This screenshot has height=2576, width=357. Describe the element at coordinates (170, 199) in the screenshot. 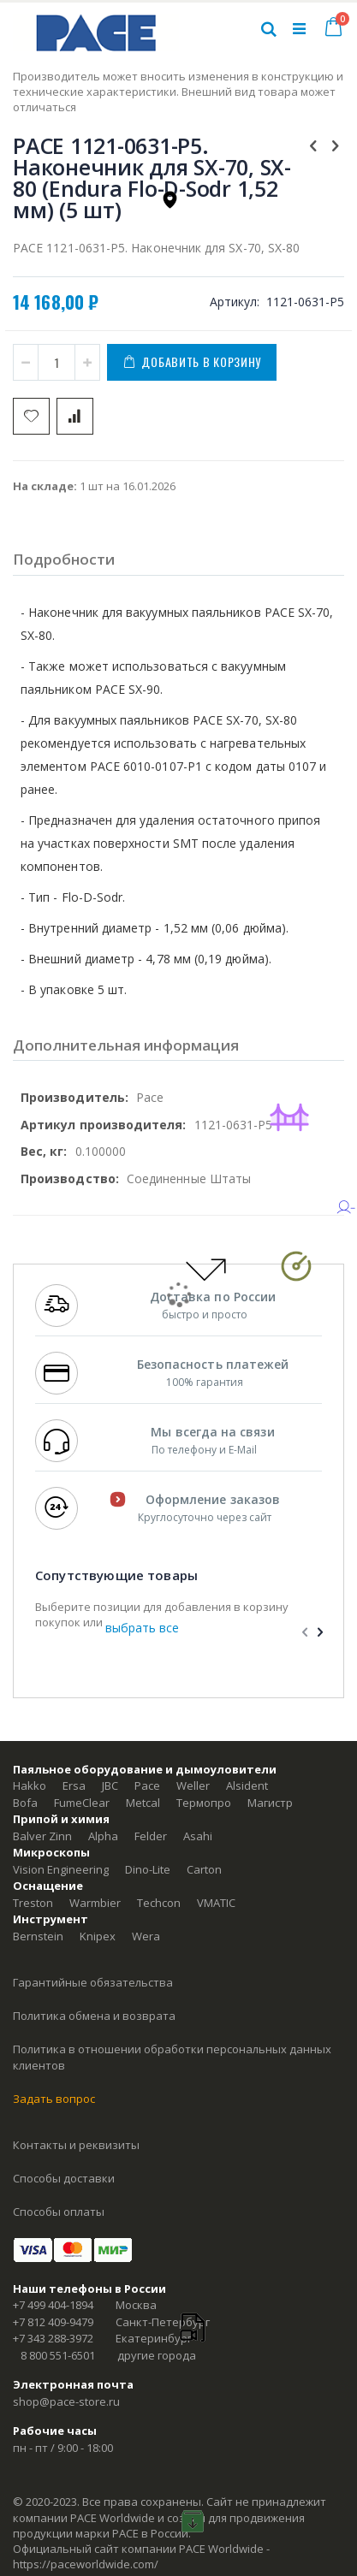

I see `view location on map` at that location.